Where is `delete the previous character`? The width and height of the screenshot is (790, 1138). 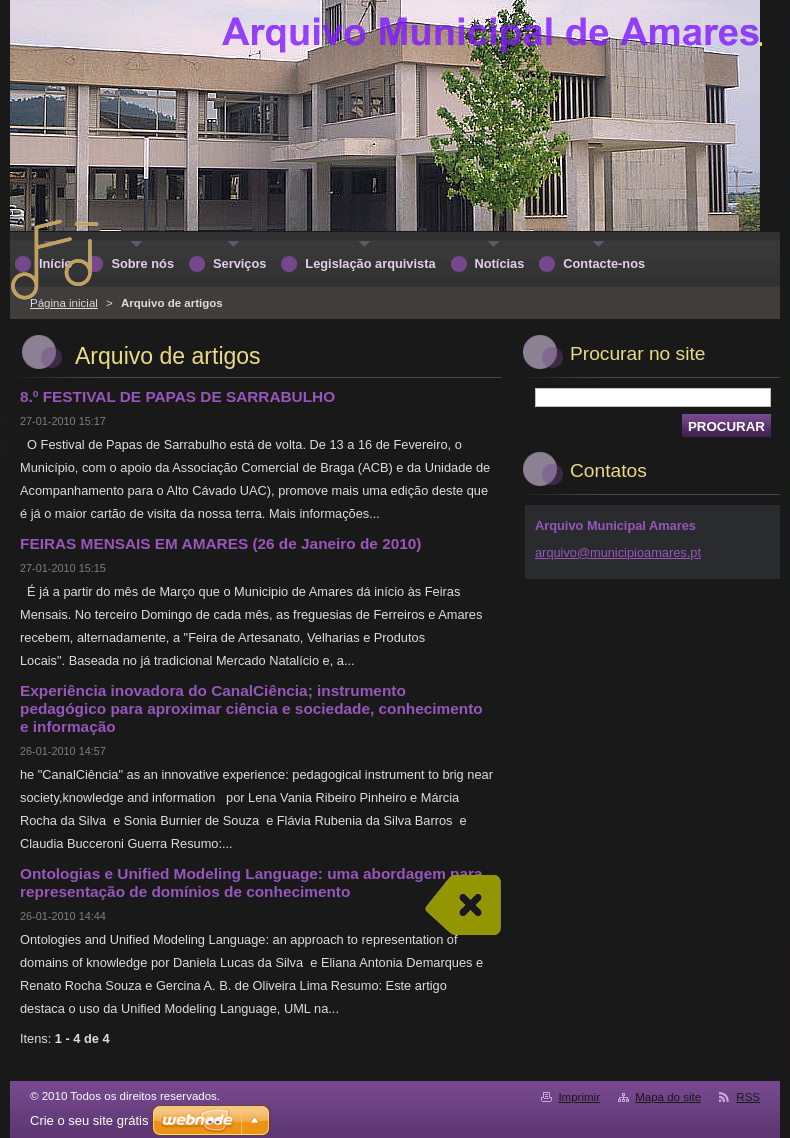 delete the previous character is located at coordinates (463, 905).